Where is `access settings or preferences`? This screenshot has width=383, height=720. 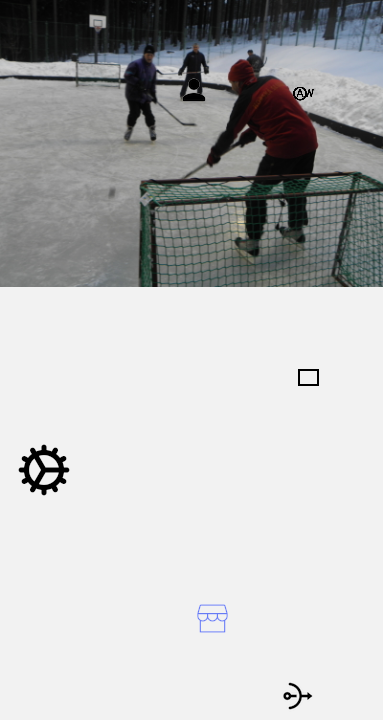 access settings or preferences is located at coordinates (44, 470).